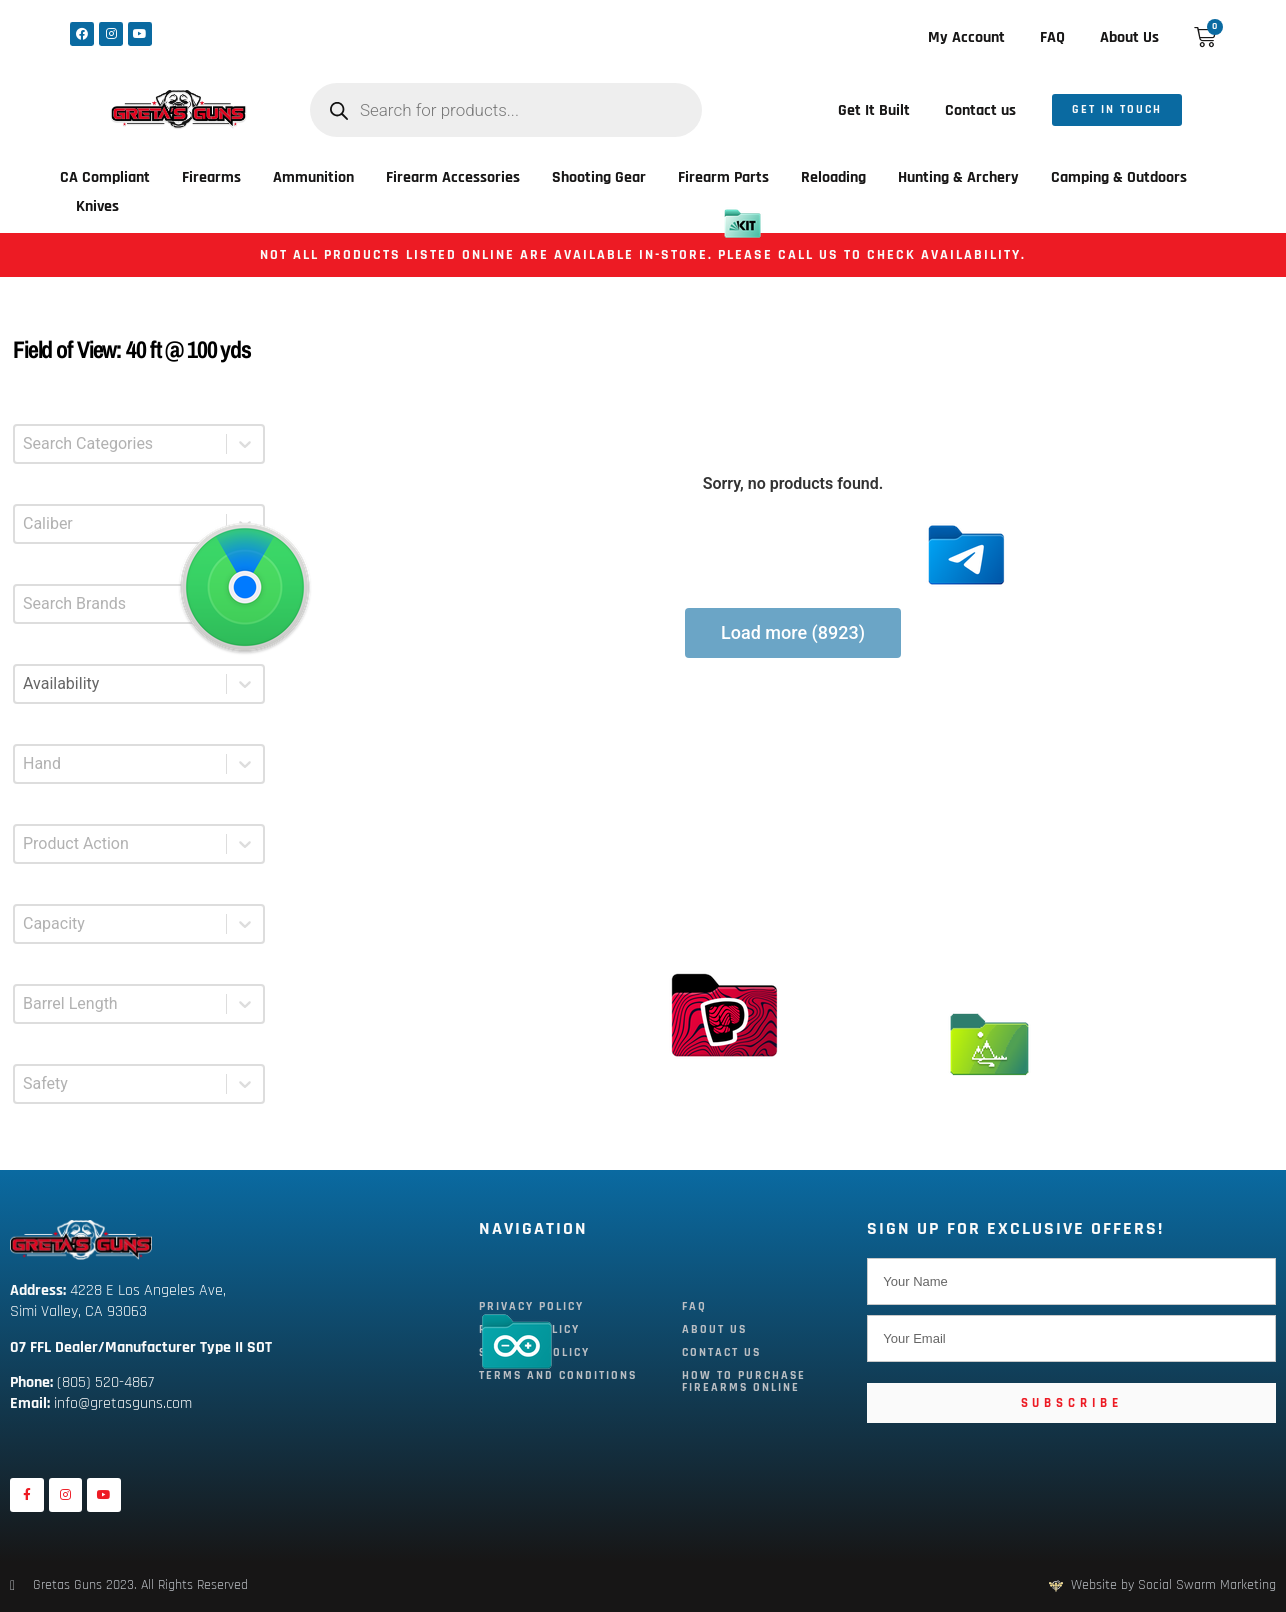  What do you see at coordinates (742, 224) in the screenshot?
I see `open KIT (Karlsruhe Institute of Technology) project folder` at bounding box center [742, 224].